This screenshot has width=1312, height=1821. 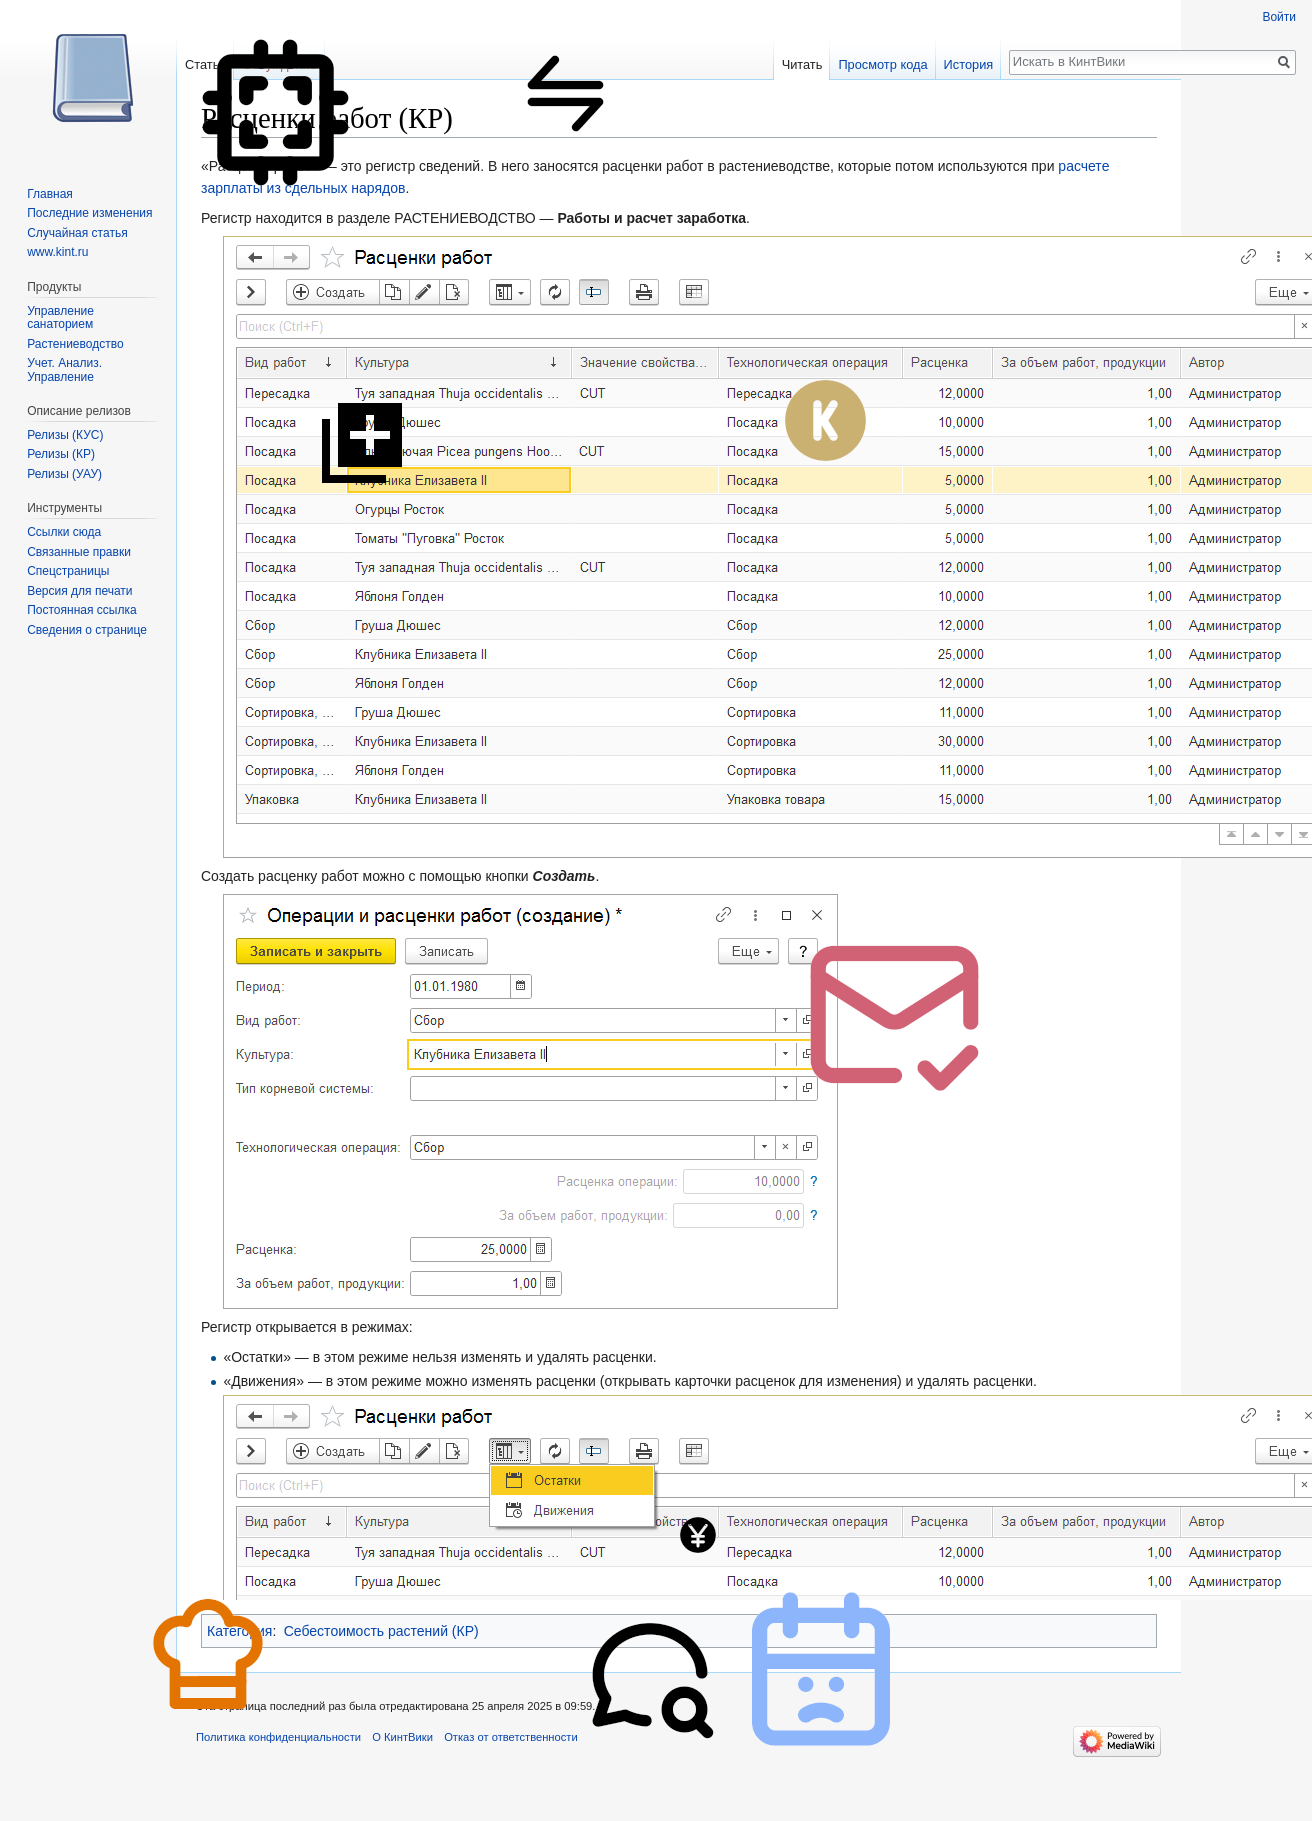 I want to click on no events scheduled for this date, so click(x=821, y=1669).